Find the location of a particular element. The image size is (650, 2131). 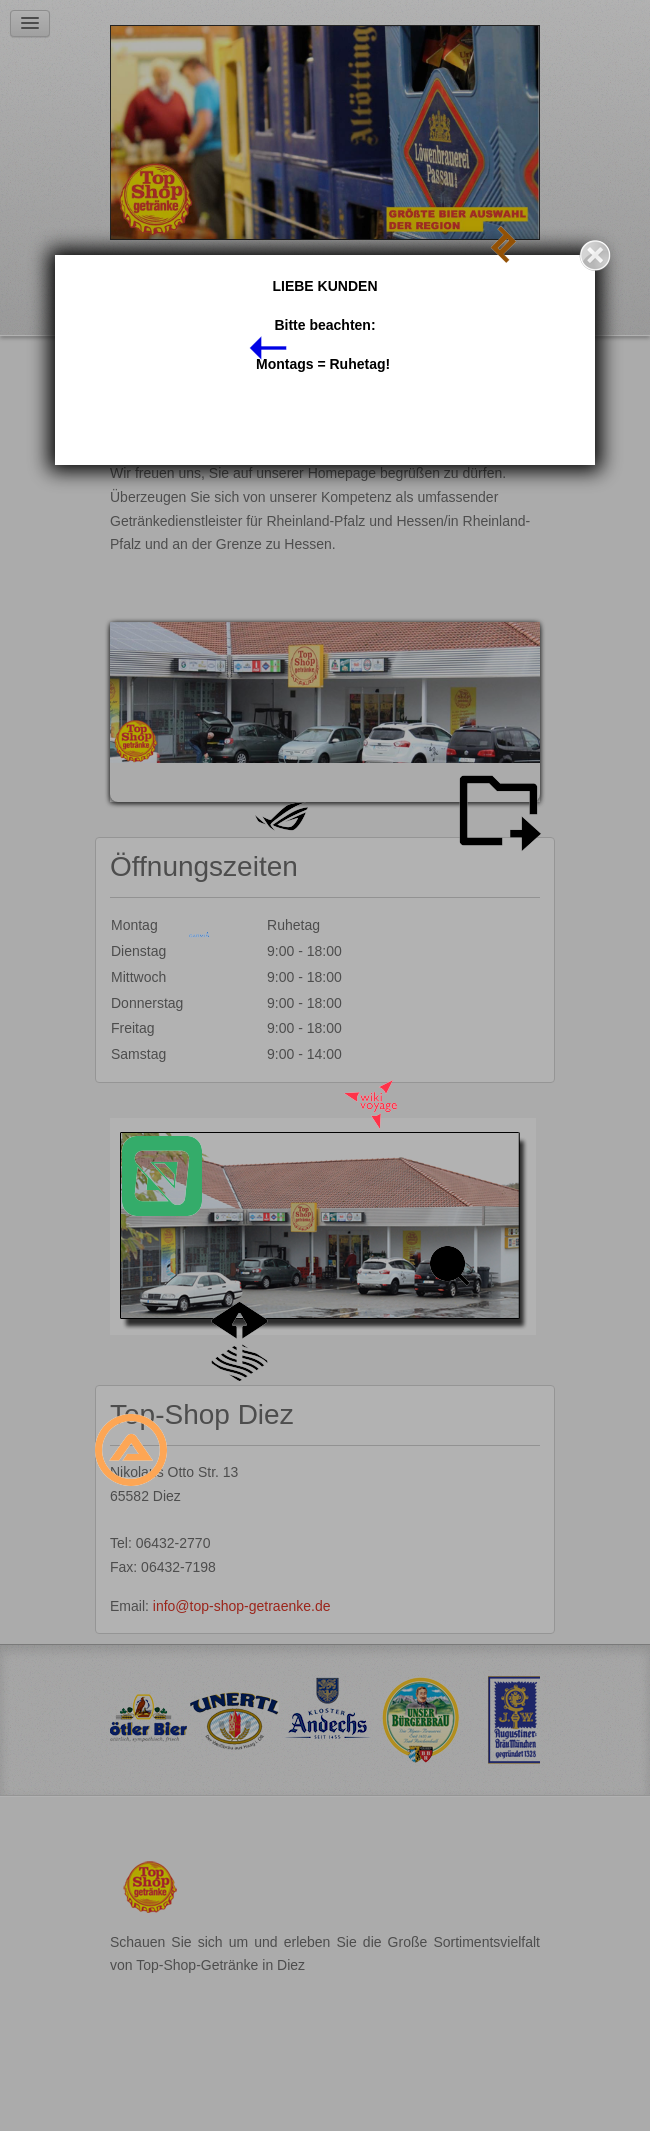

open wikivoyage travel guide is located at coordinates (370, 1104).